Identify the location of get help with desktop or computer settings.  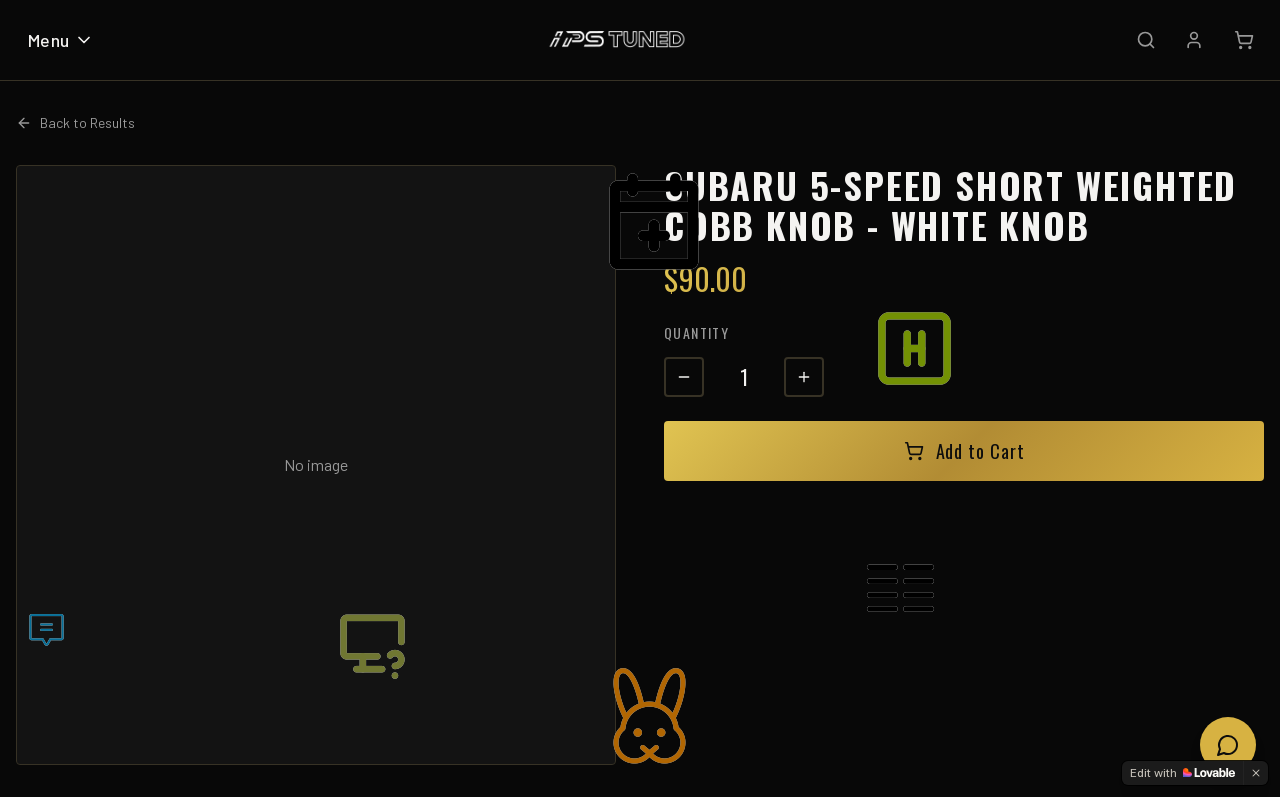
(372, 643).